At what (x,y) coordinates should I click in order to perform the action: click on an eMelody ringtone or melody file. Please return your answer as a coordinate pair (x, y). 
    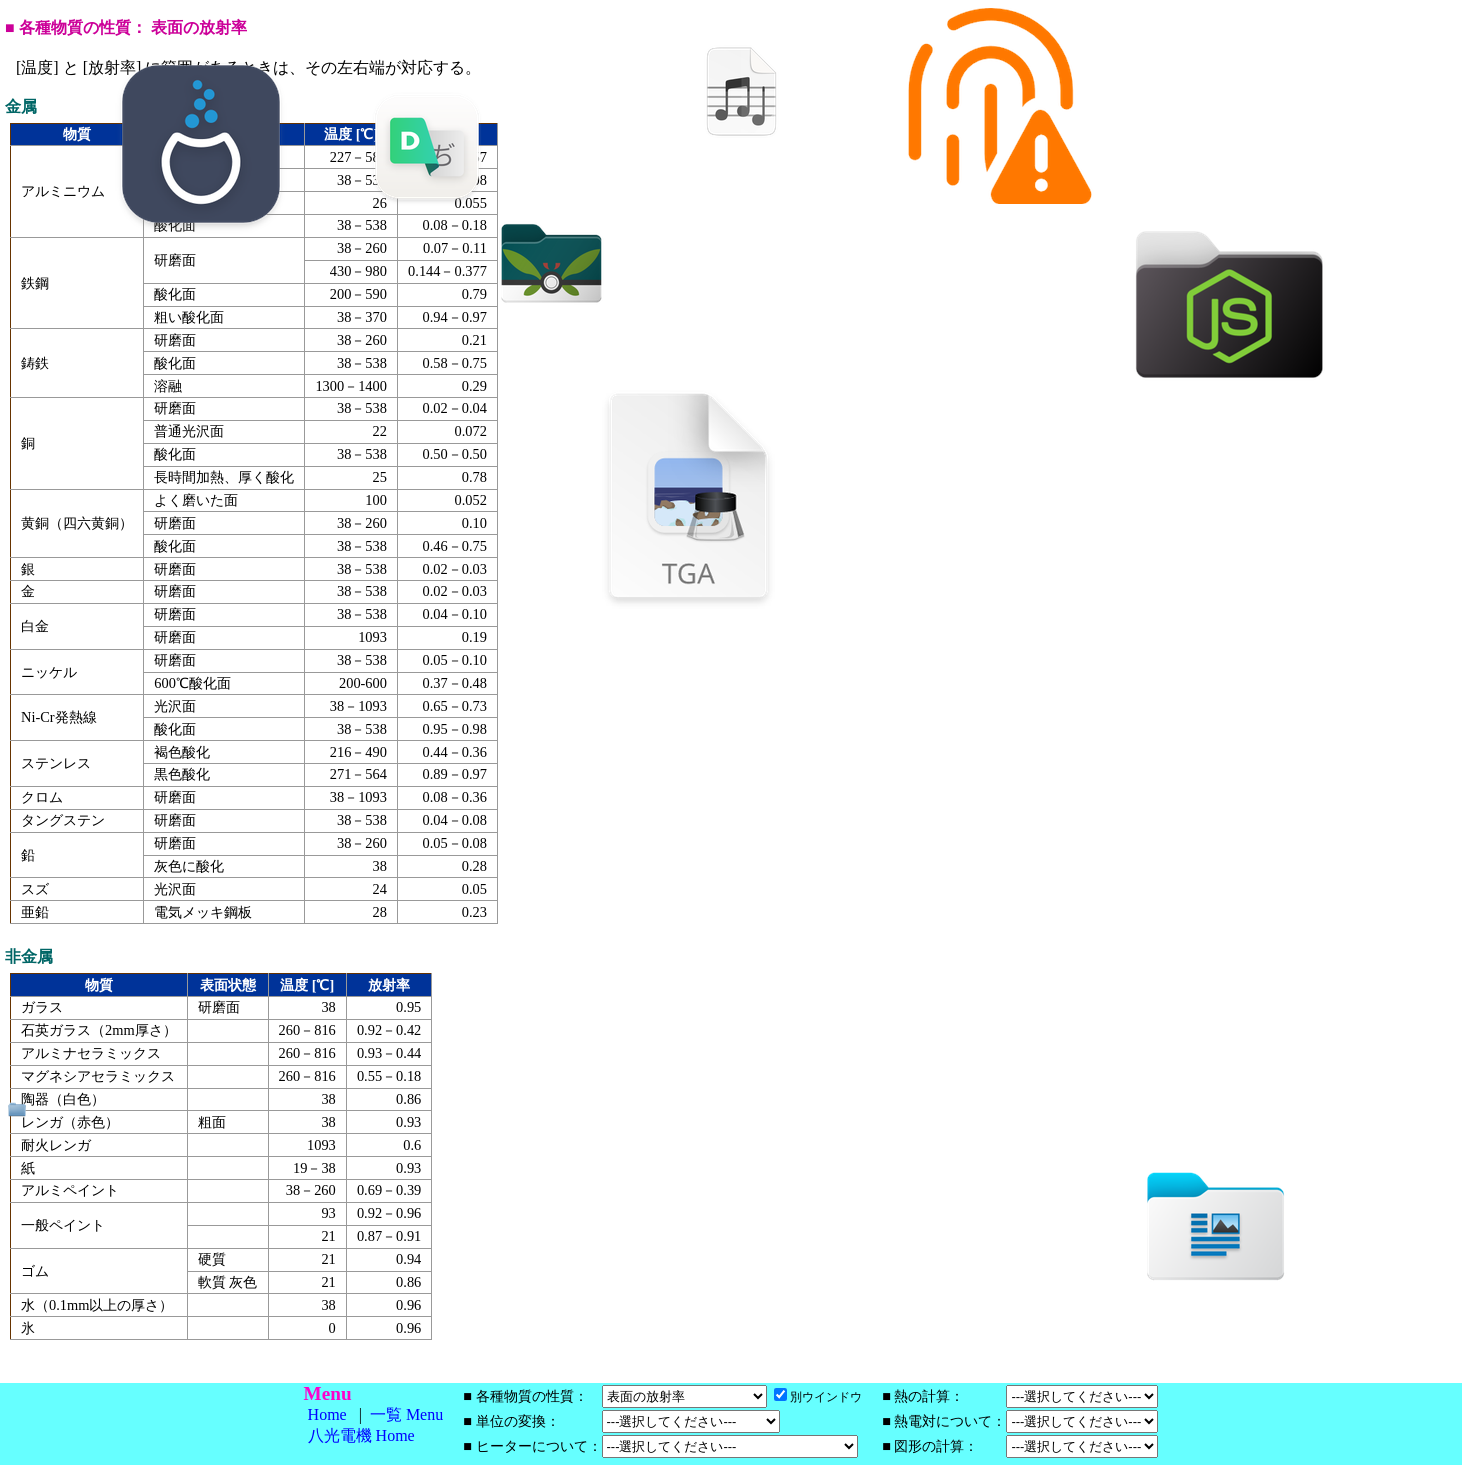
    Looking at the image, I should click on (741, 91).